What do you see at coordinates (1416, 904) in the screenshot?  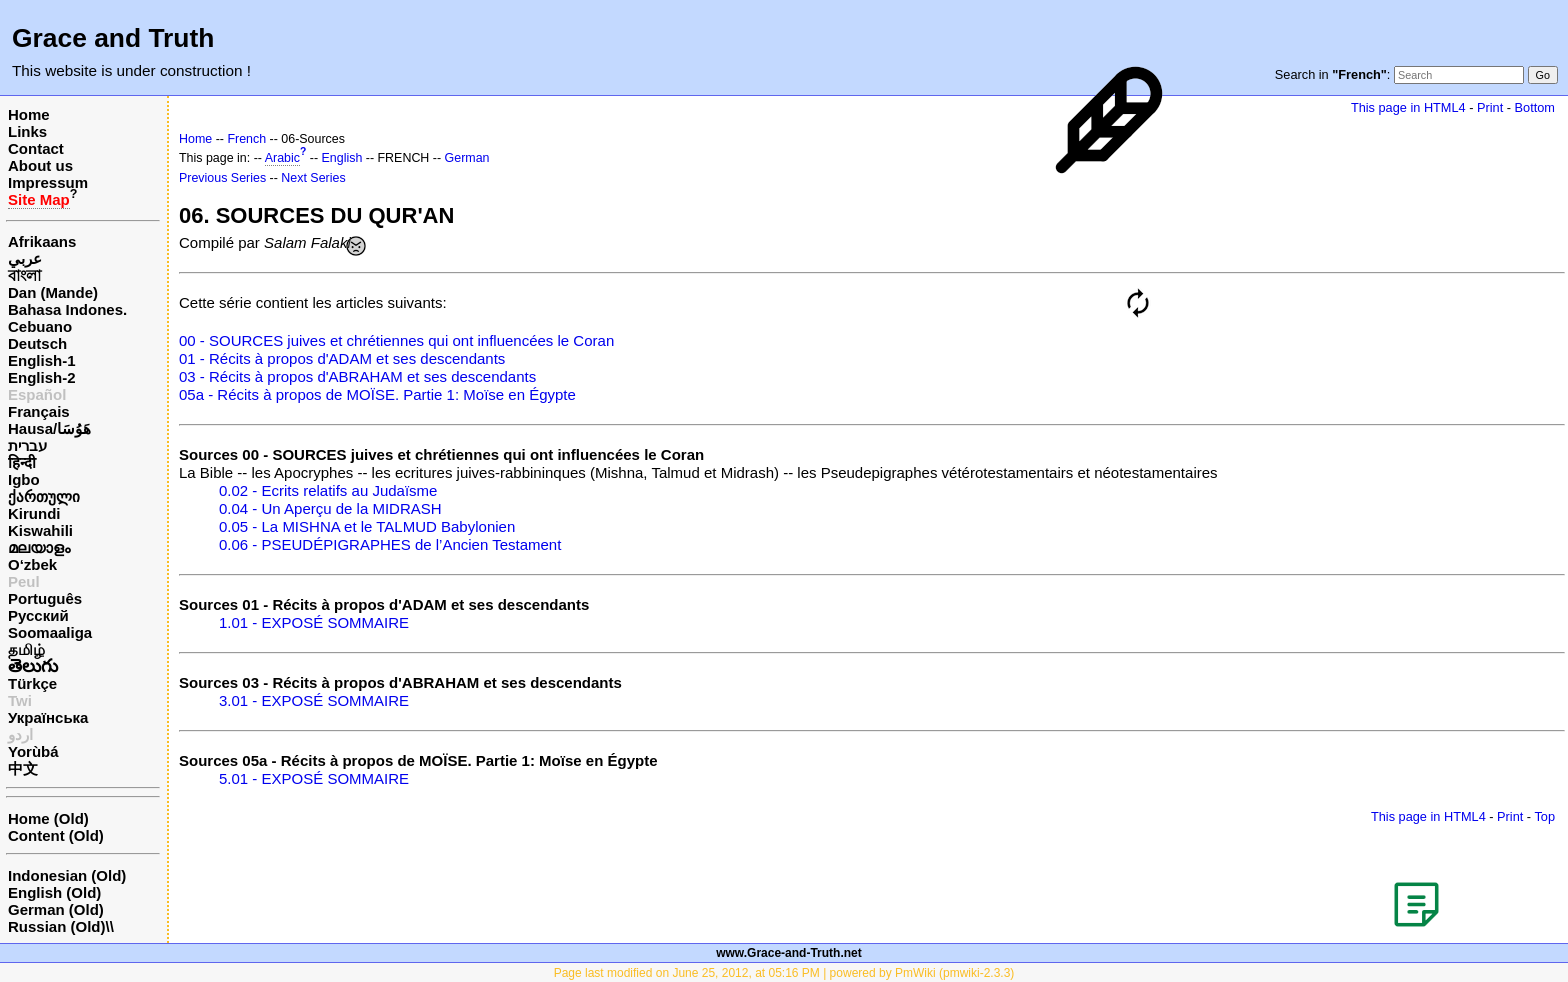 I see `create a new note` at bounding box center [1416, 904].